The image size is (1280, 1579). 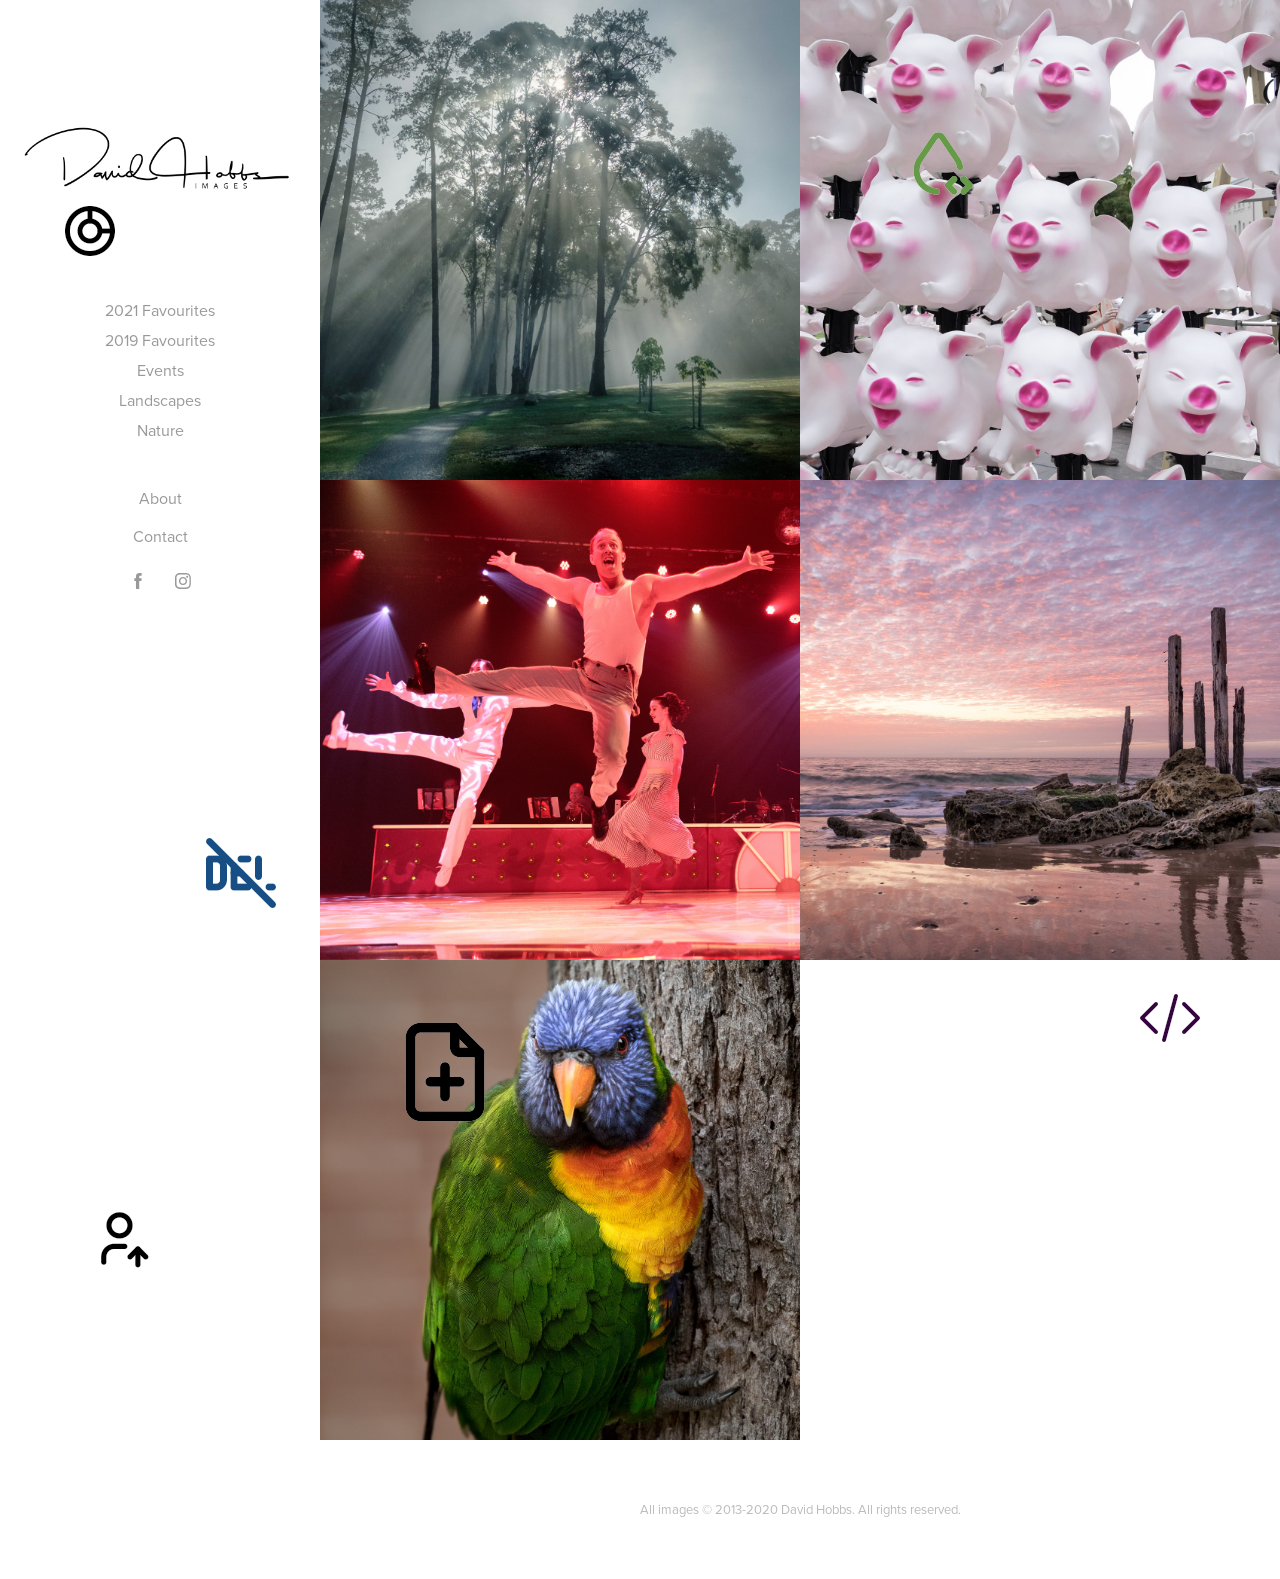 I want to click on access code-based liquid or fluid simulations, so click(x=938, y=163).